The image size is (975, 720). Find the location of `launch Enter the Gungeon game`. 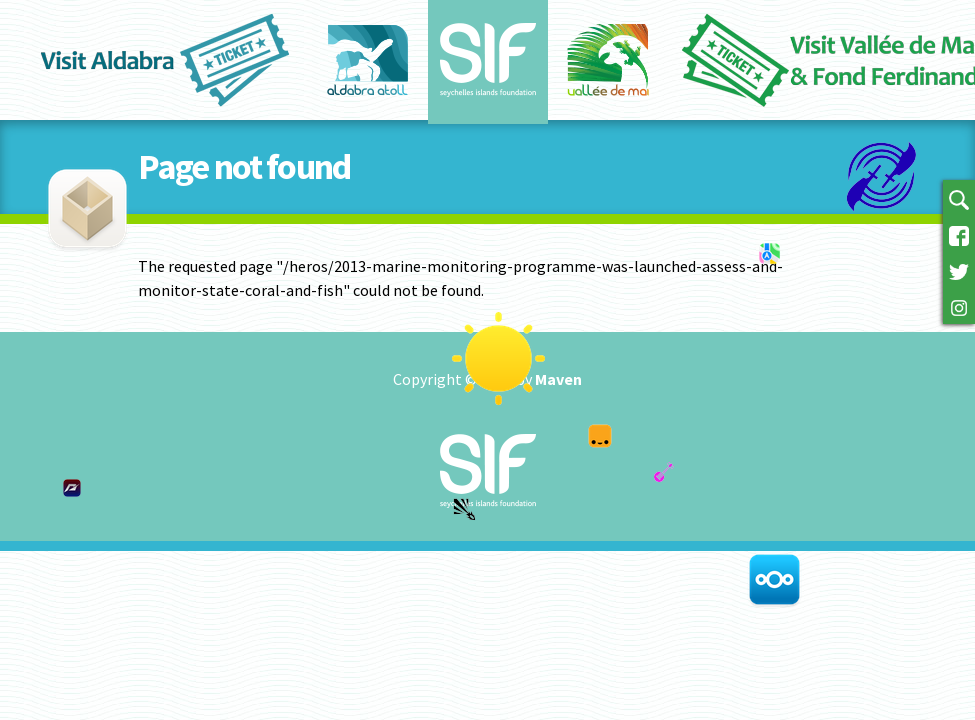

launch Enter the Gungeon game is located at coordinates (600, 436).